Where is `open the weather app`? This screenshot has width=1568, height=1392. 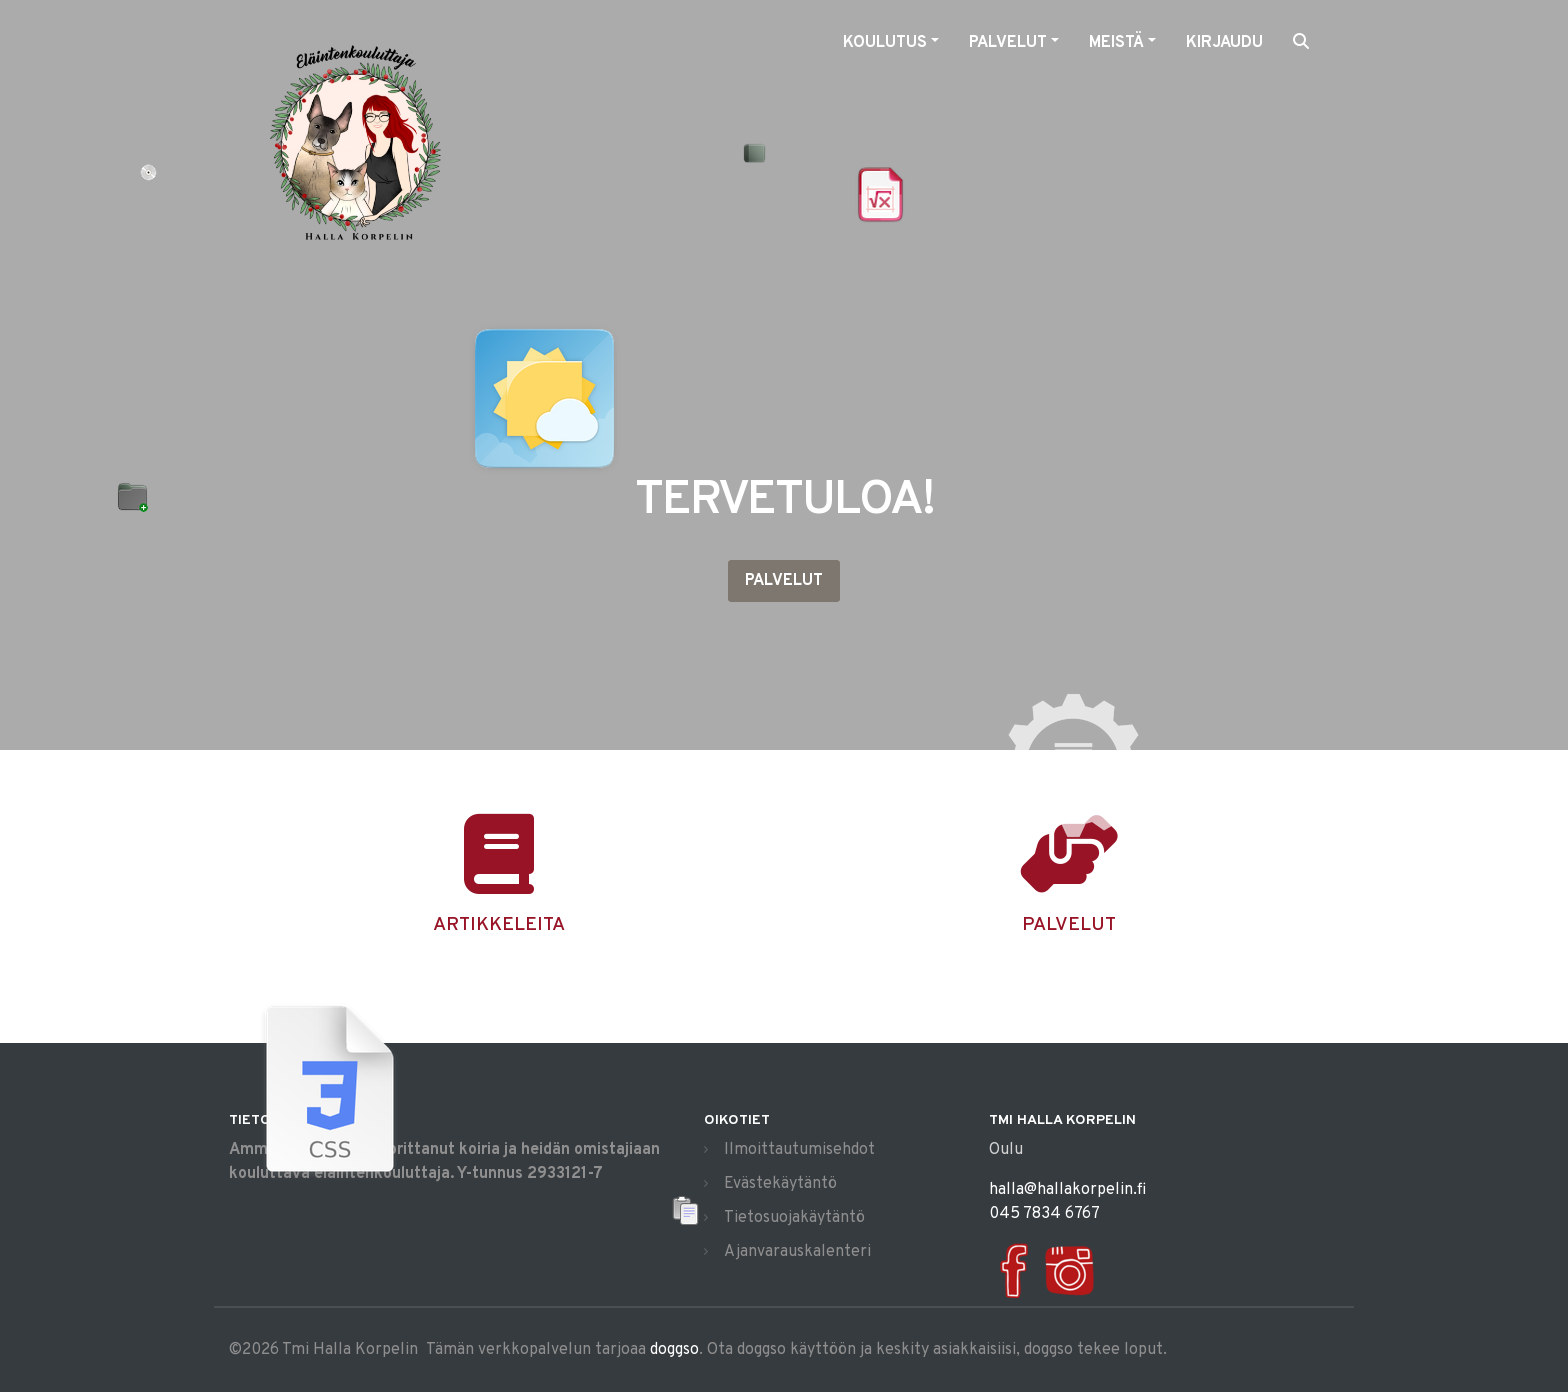
open the weather app is located at coordinates (544, 398).